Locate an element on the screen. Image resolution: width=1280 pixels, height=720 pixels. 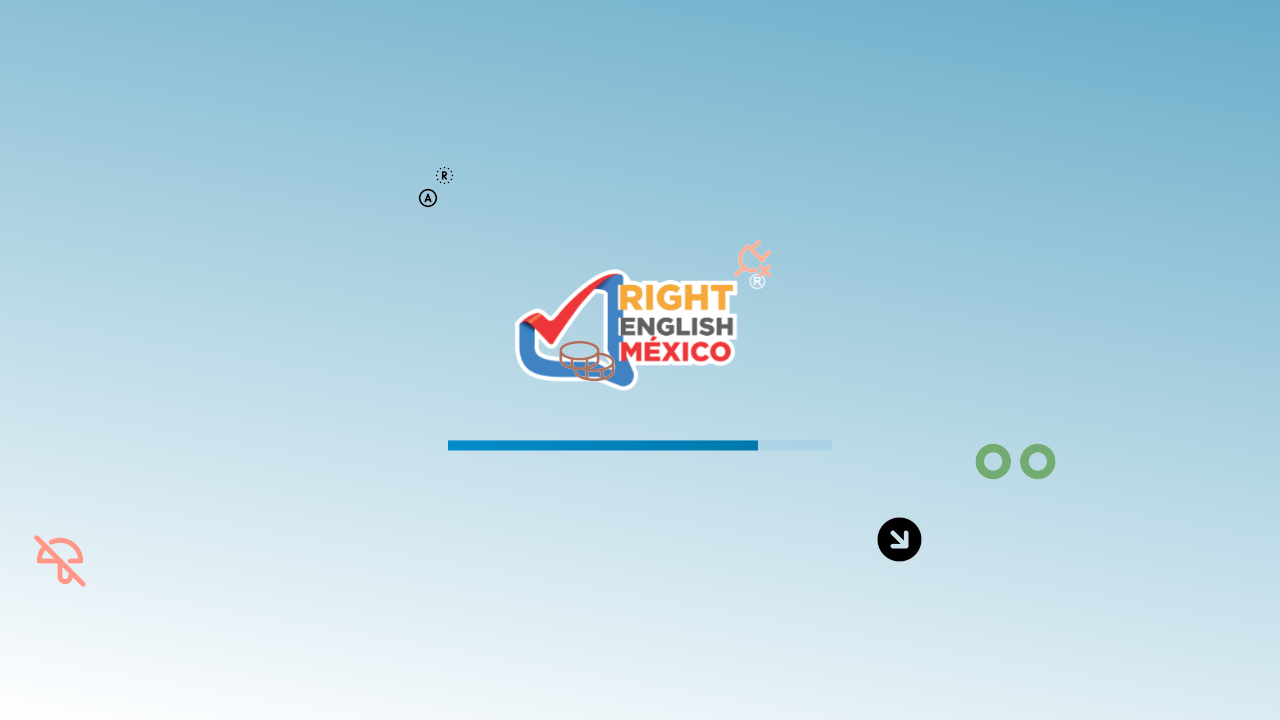
weather protection disabled is located at coordinates (60, 561).